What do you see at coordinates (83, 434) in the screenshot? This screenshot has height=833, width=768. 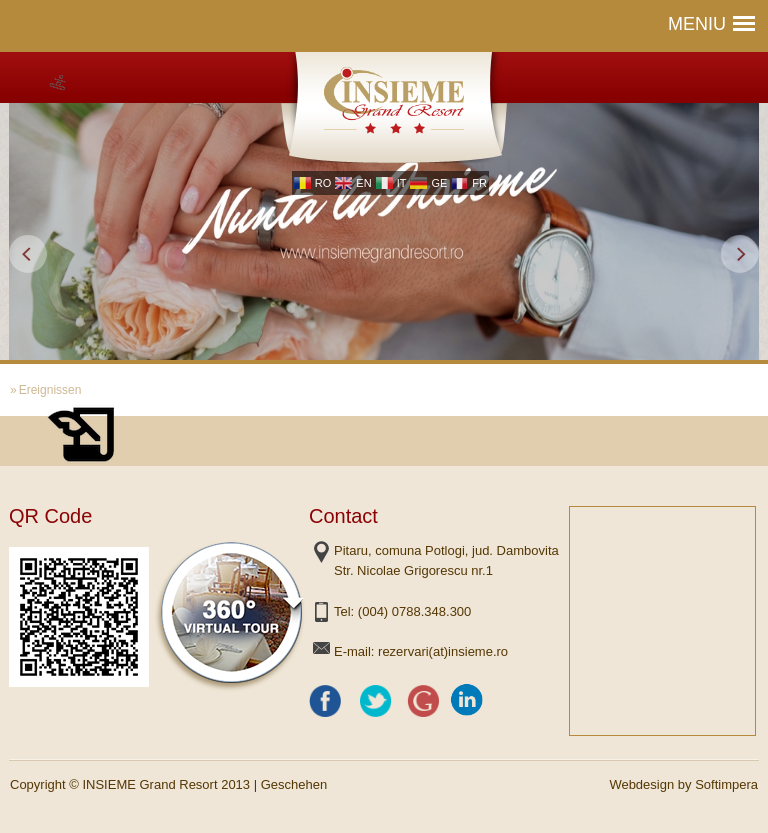 I see `access document history or revision log` at bounding box center [83, 434].